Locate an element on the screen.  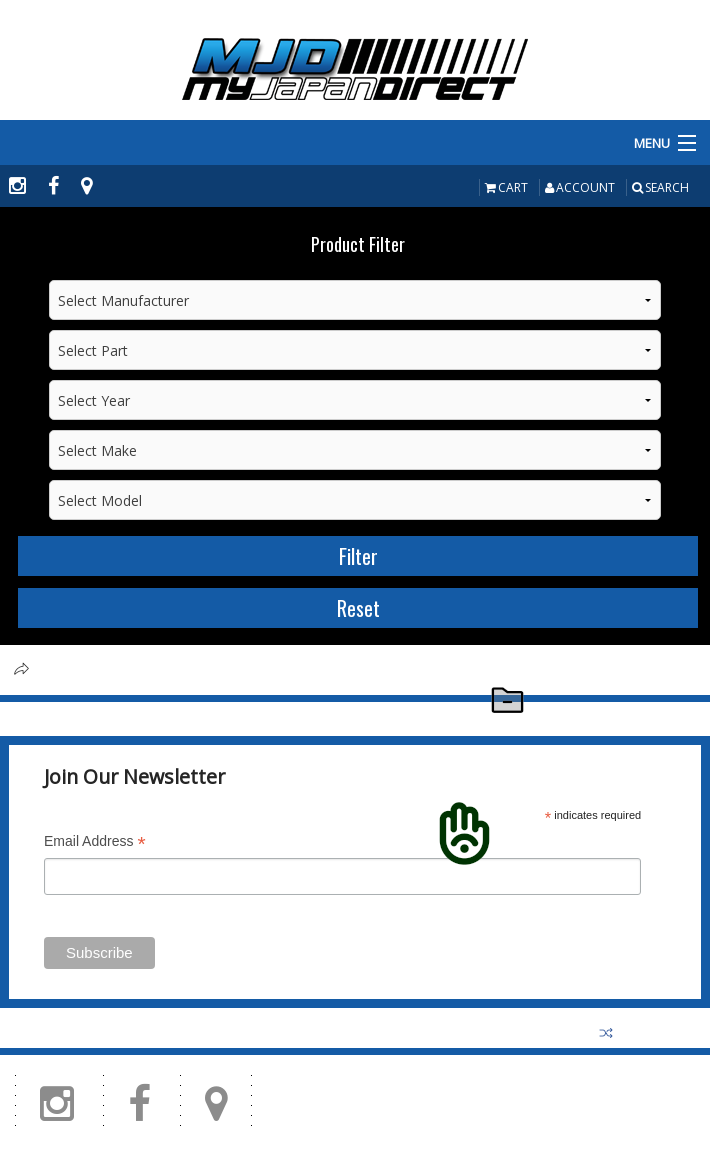
shuffle playlist or queue order is located at coordinates (606, 1033).